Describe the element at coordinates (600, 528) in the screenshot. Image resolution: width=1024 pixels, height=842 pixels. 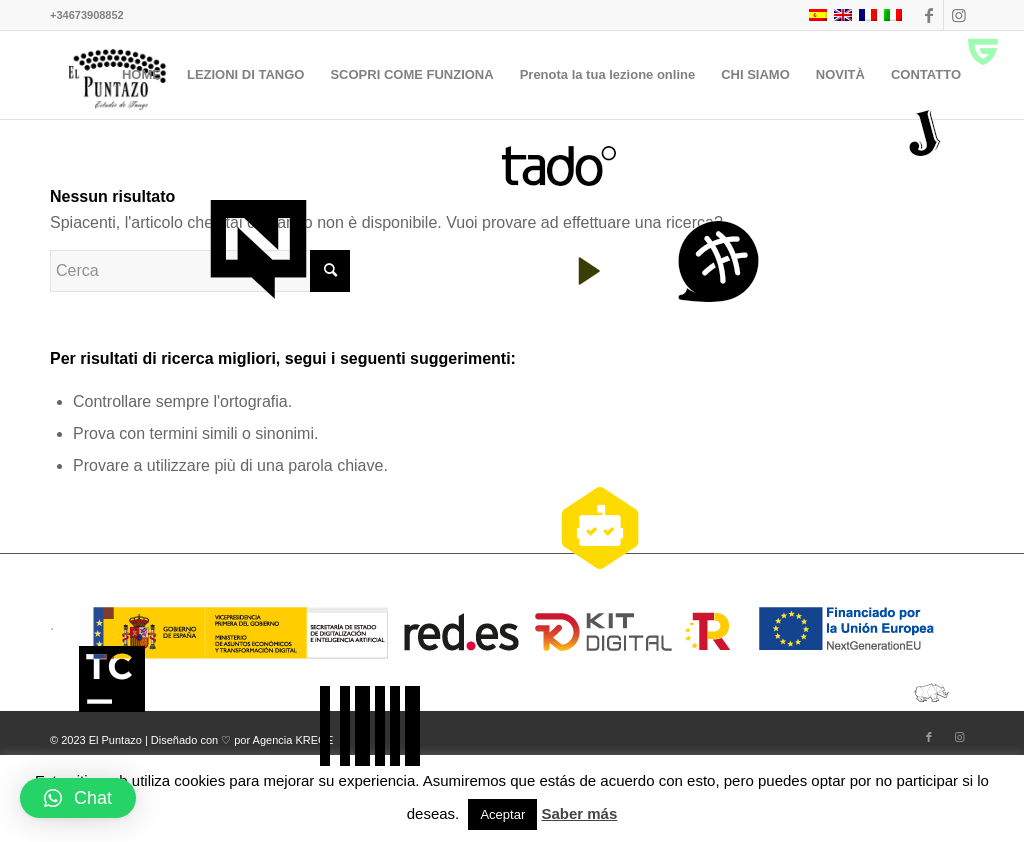
I see `GitHub Dependabot automated dependency updates` at that location.